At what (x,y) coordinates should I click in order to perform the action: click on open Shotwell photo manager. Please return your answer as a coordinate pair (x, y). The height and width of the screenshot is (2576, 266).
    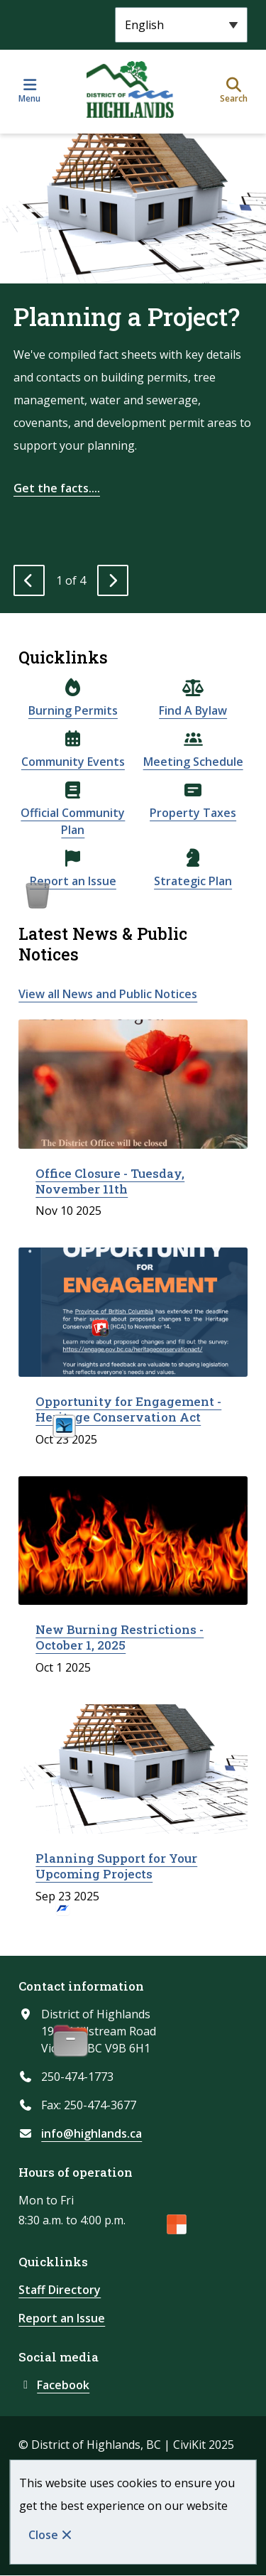
    Looking at the image, I should click on (64, 1426).